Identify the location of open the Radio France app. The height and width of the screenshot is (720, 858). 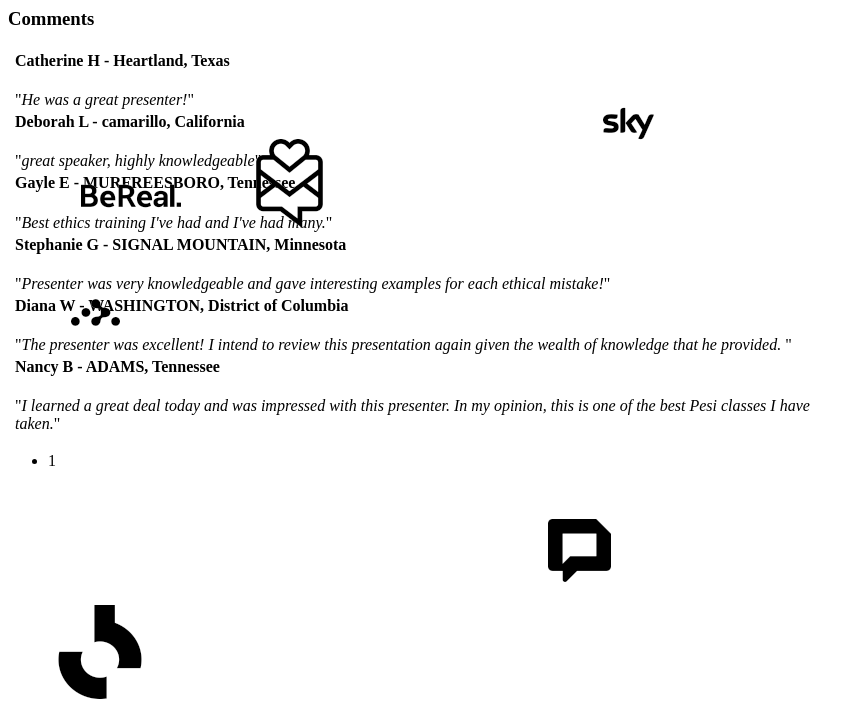
(100, 652).